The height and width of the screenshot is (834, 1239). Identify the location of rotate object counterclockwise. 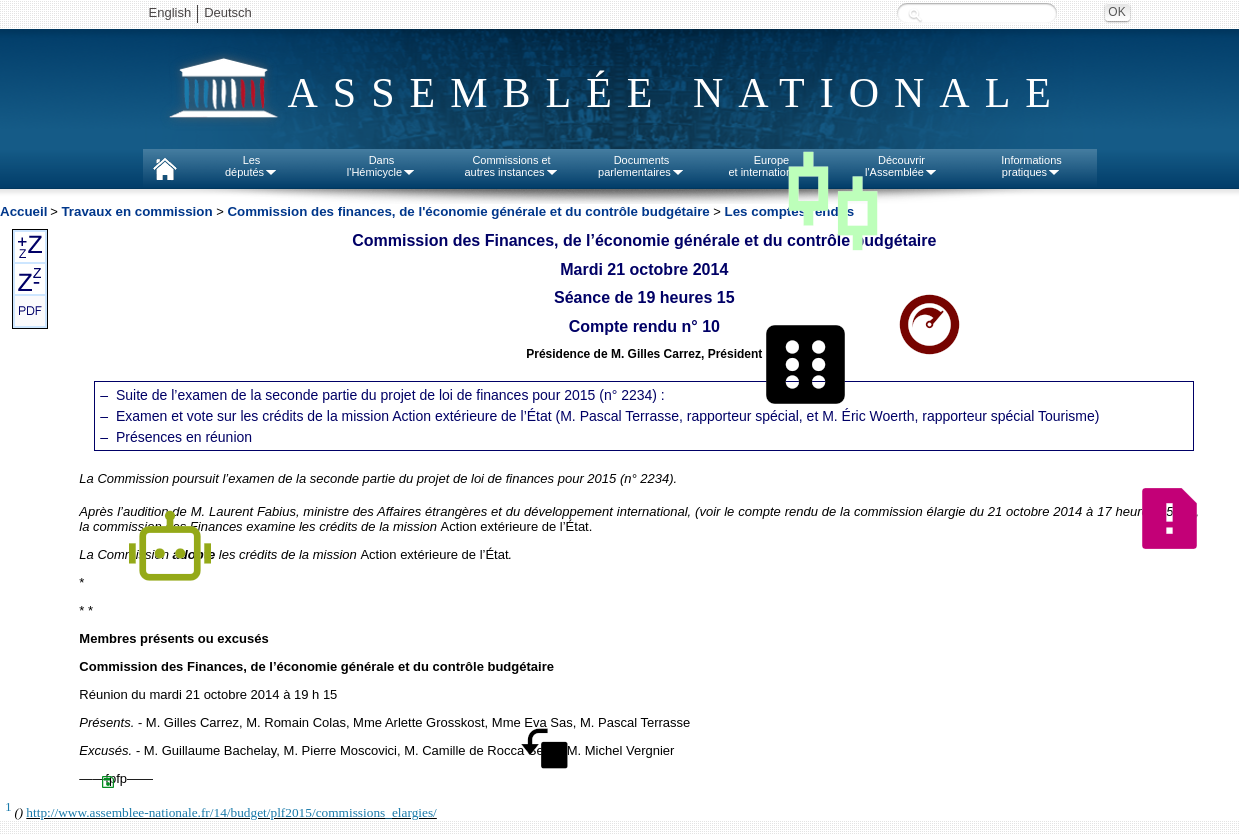
(545, 748).